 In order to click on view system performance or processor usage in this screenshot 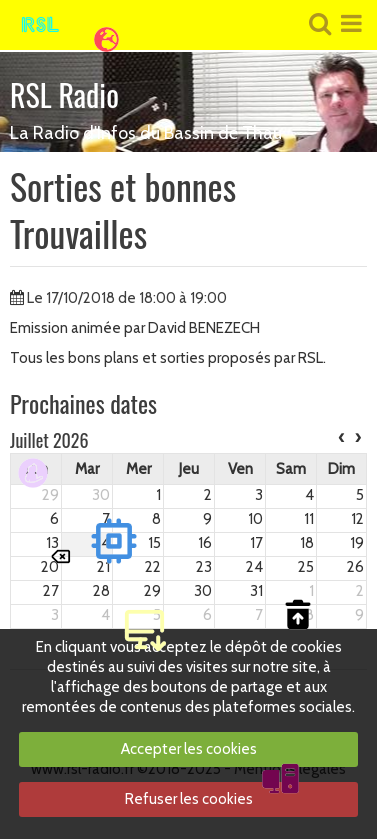, I will do `click(114, 541)`.